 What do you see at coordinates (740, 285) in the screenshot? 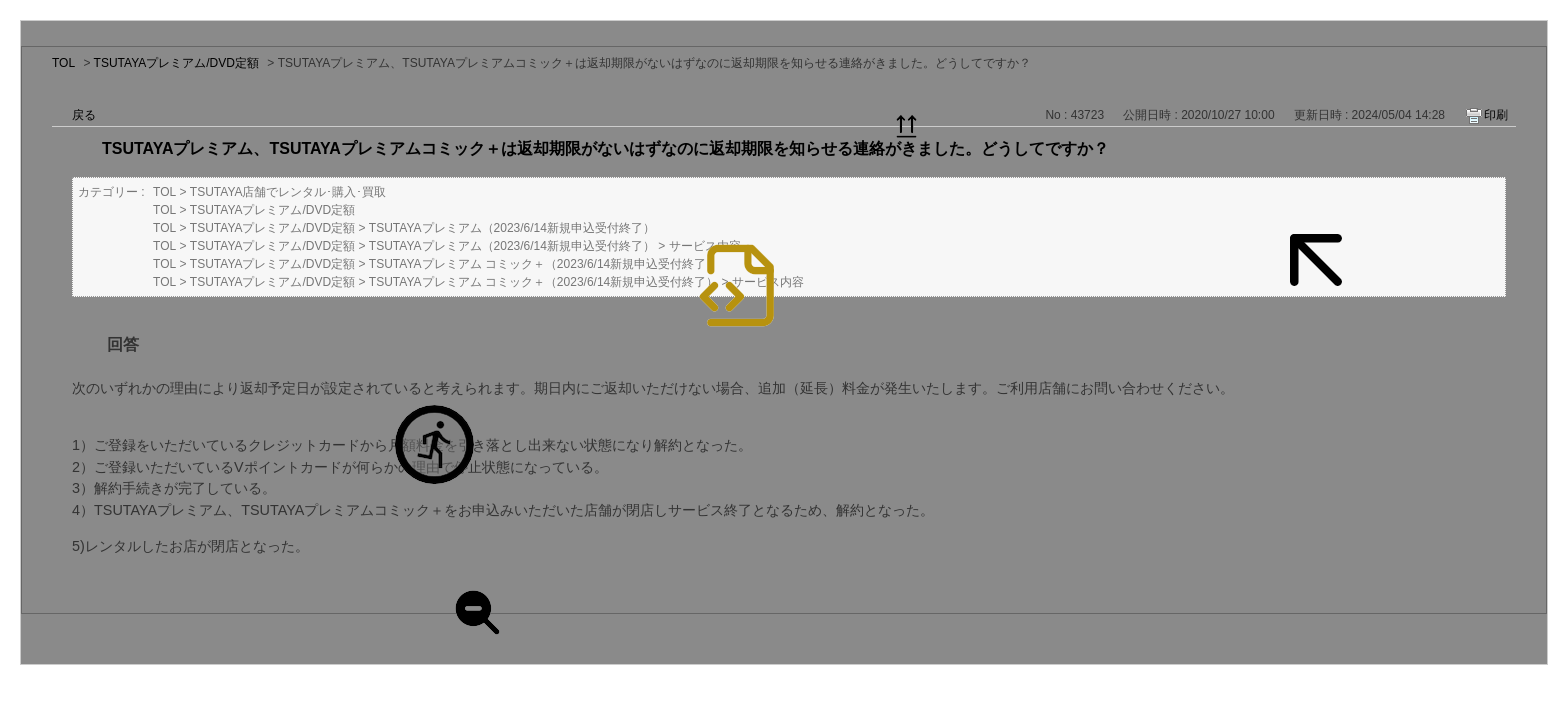
I see `view source code file` at bounding box center [740, 285].